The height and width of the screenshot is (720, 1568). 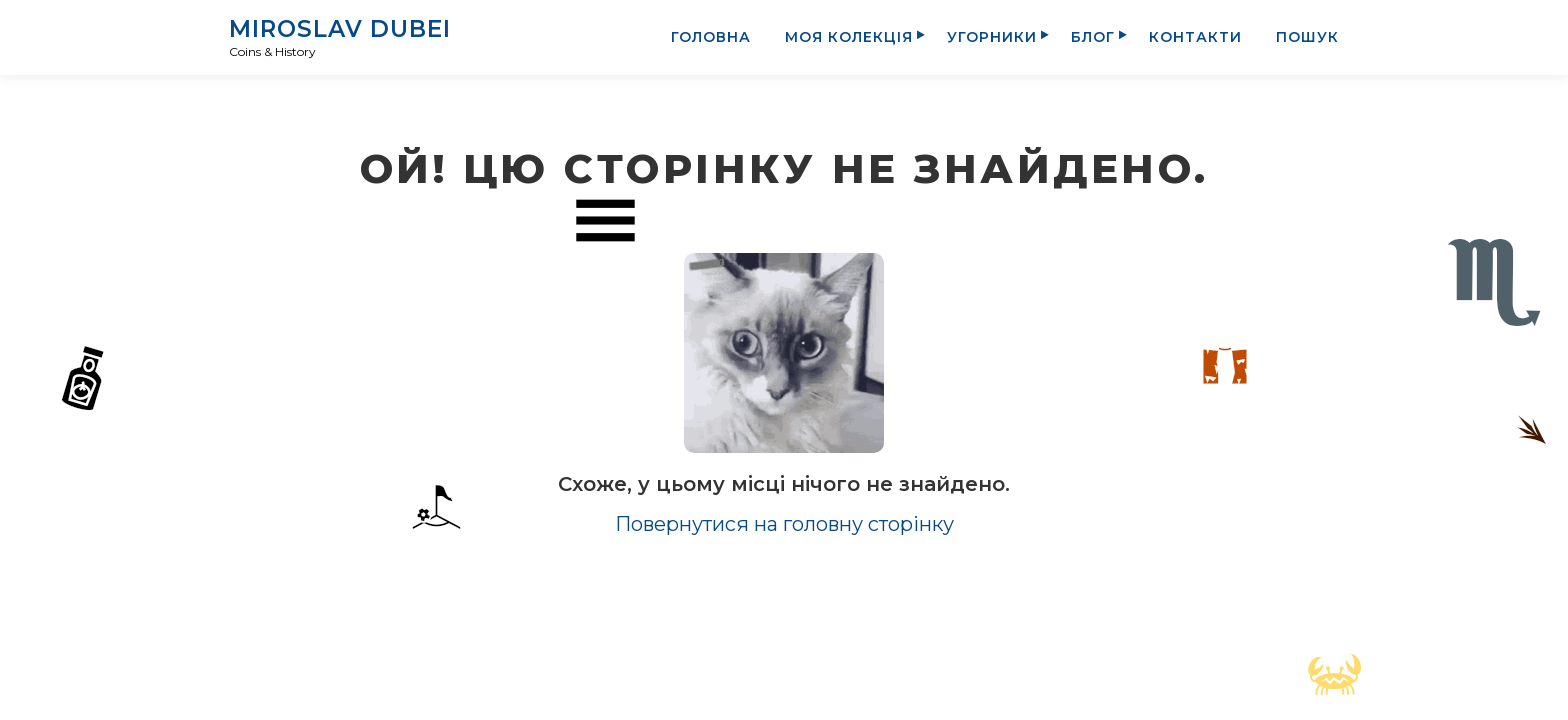 I want to click on view scorpio zodiac sign, so click(x=1494, y=284).